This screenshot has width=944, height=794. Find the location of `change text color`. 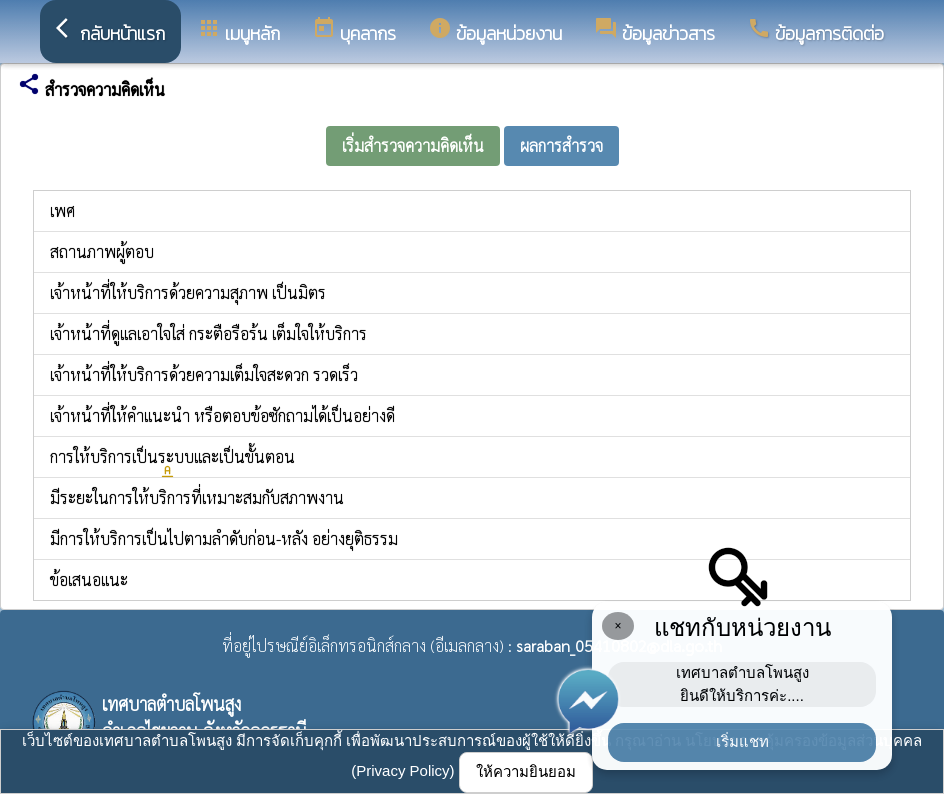

change text color is located at coordinates (167, 471).